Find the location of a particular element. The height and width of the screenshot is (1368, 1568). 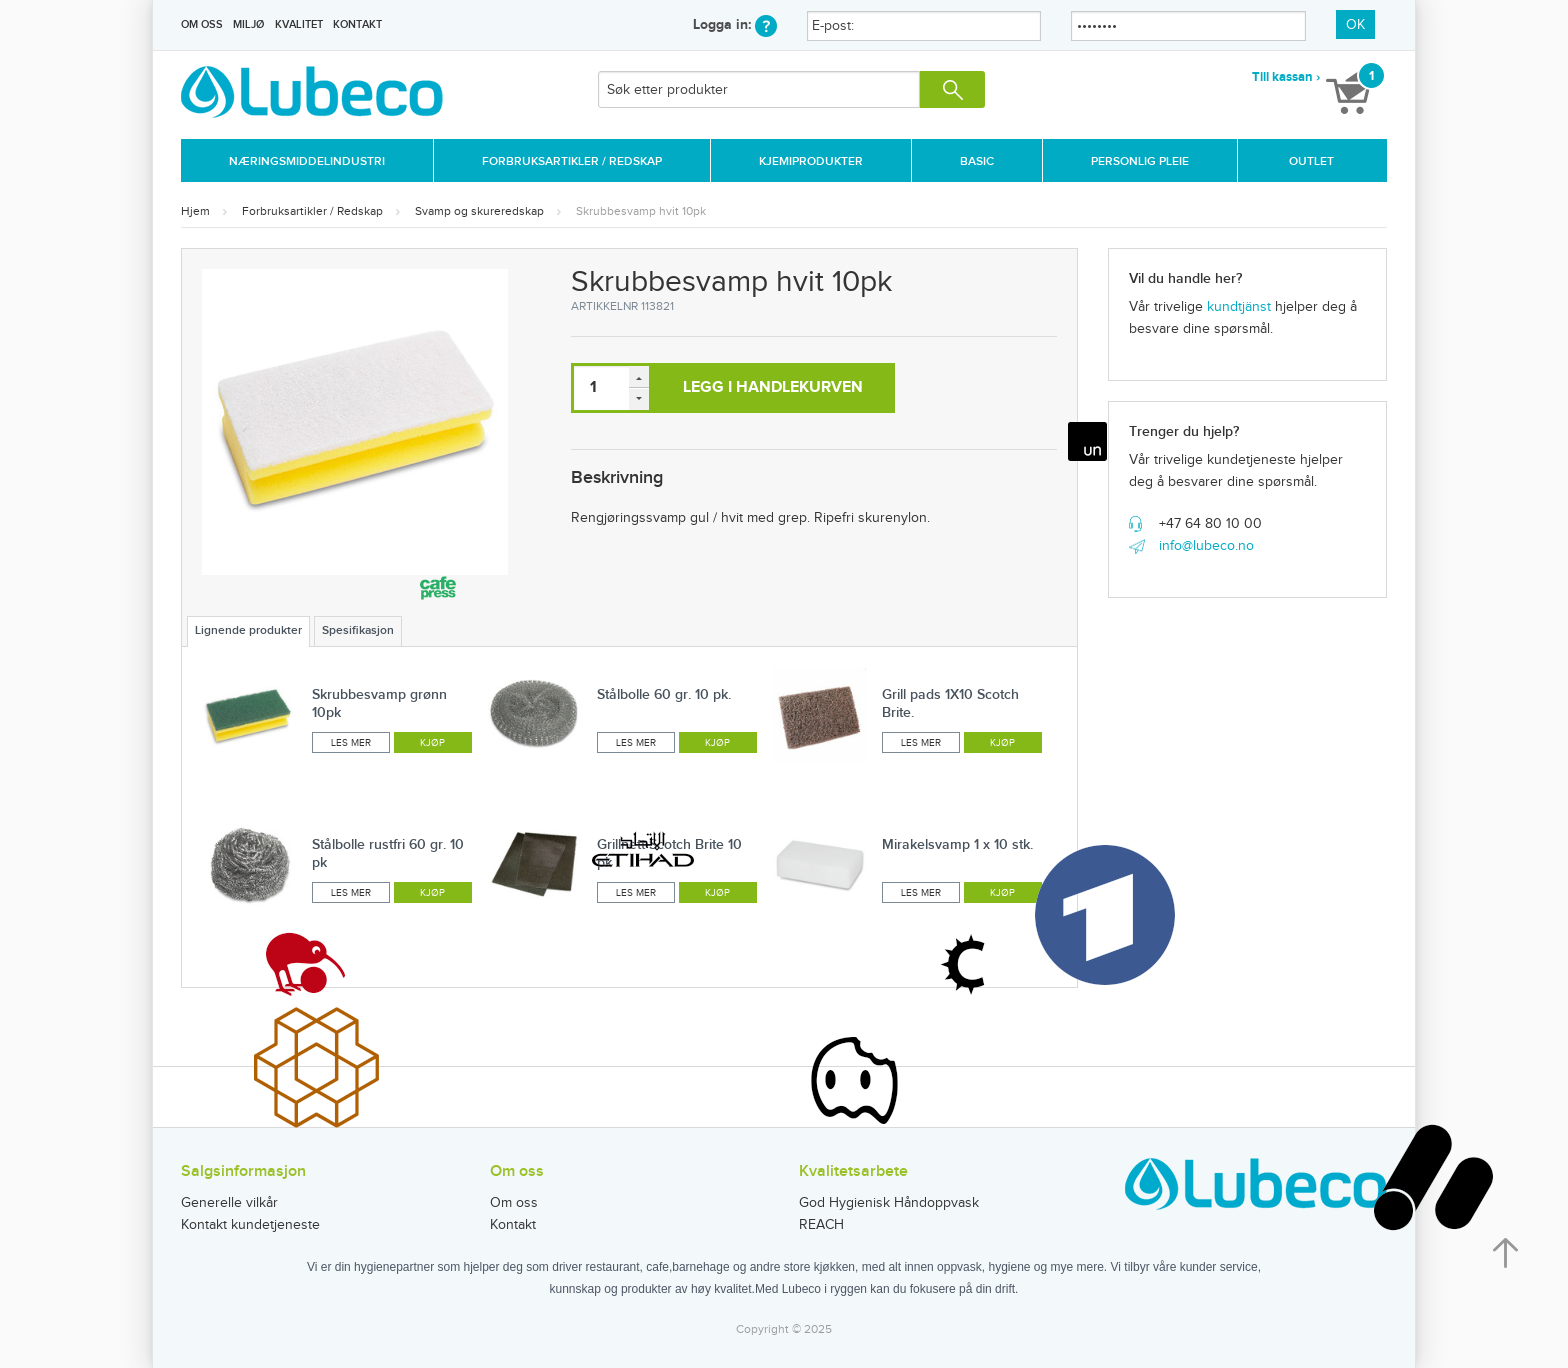

das erste german television network logo is located at coordinates (1105, 915).